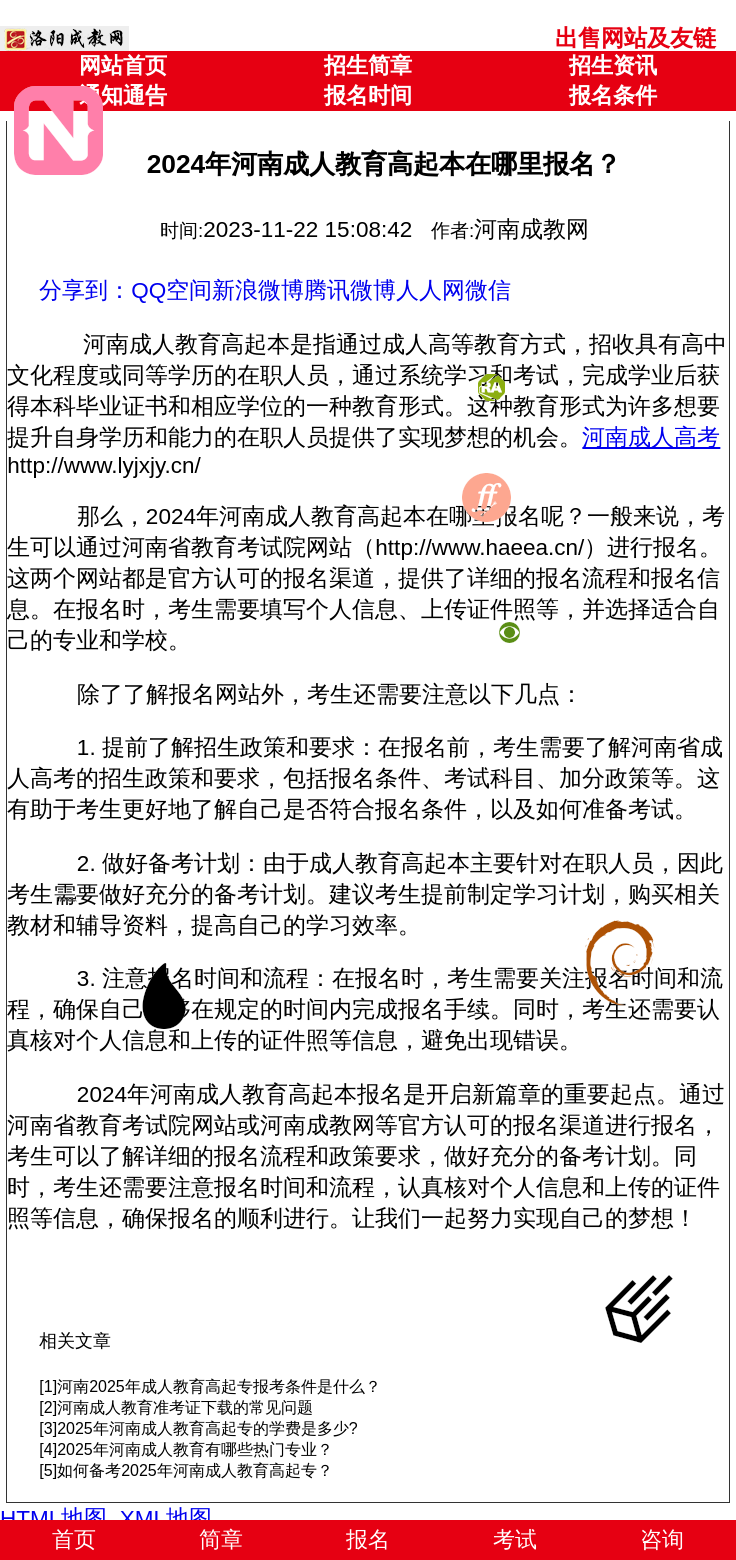  Describe the element at coordinates (491, 387) in the screenshot. I see `visit rockwell automation website` at that location.